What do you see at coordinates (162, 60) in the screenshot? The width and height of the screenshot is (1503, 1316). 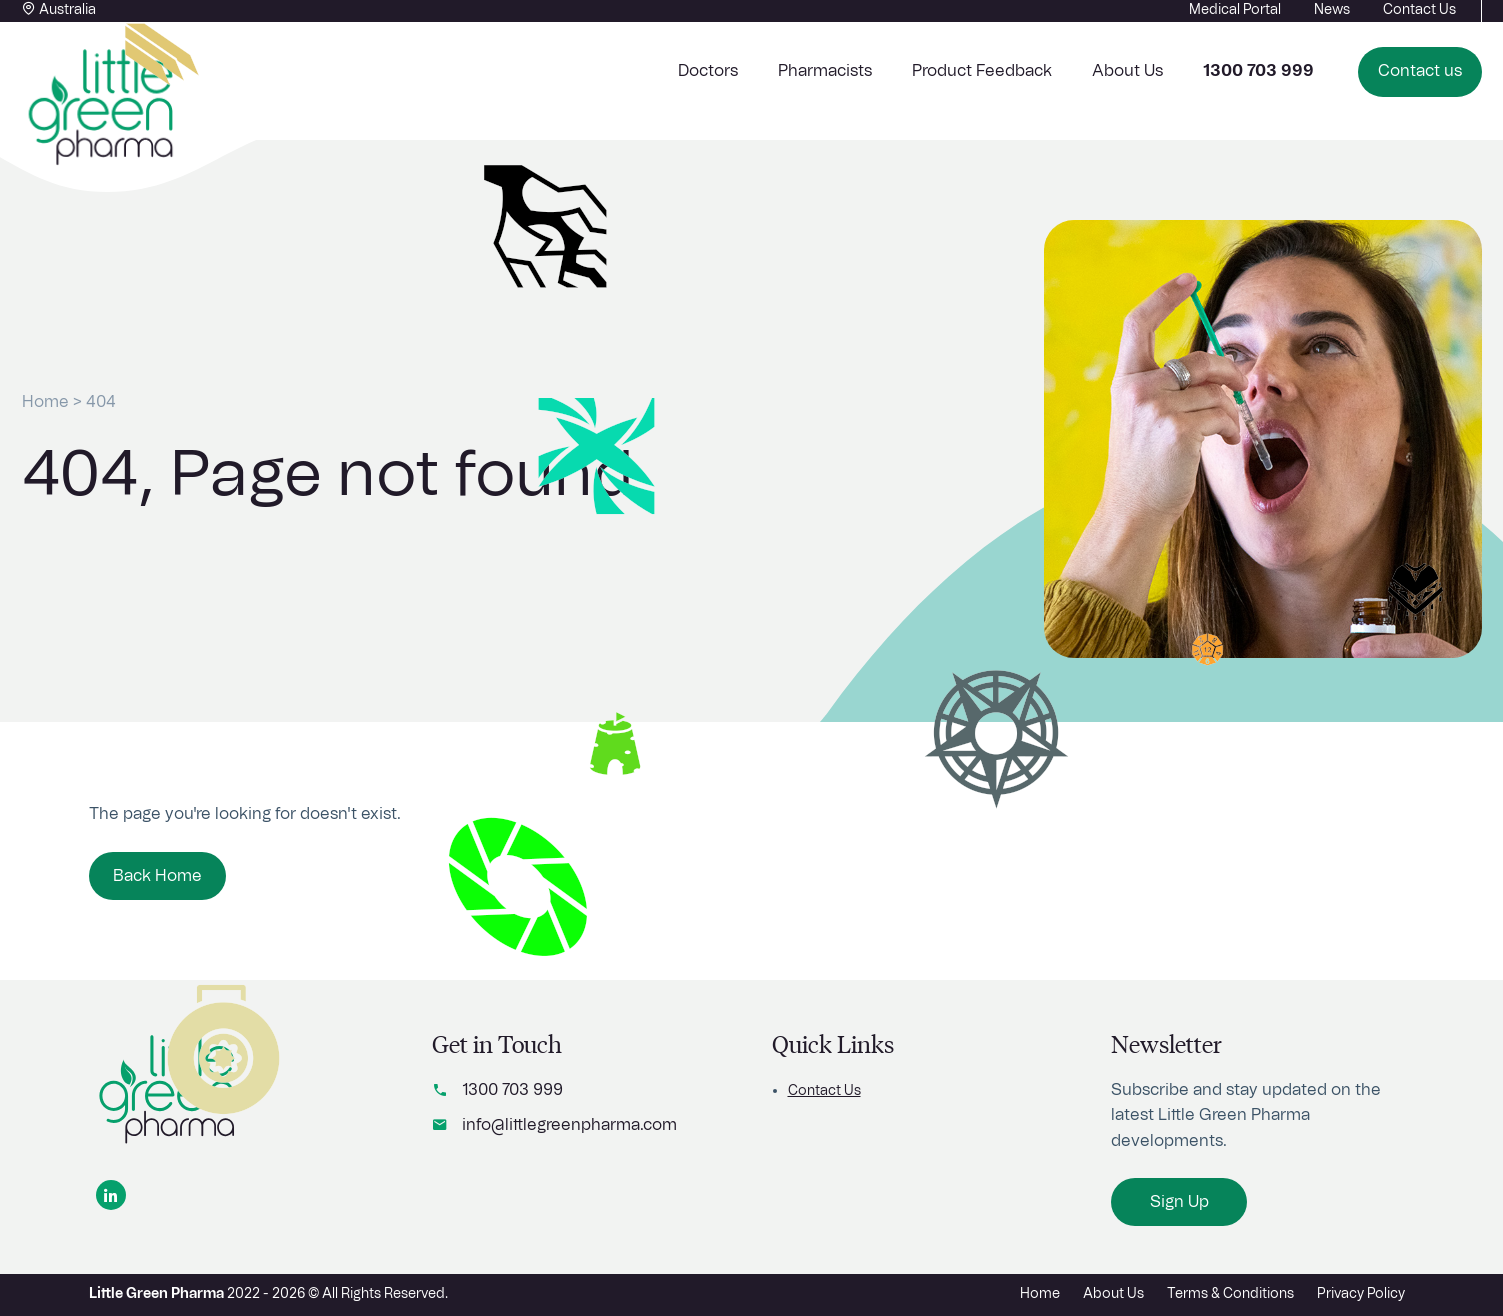 I see `equip claws or melee weapon` at bounding box center [162, 60].